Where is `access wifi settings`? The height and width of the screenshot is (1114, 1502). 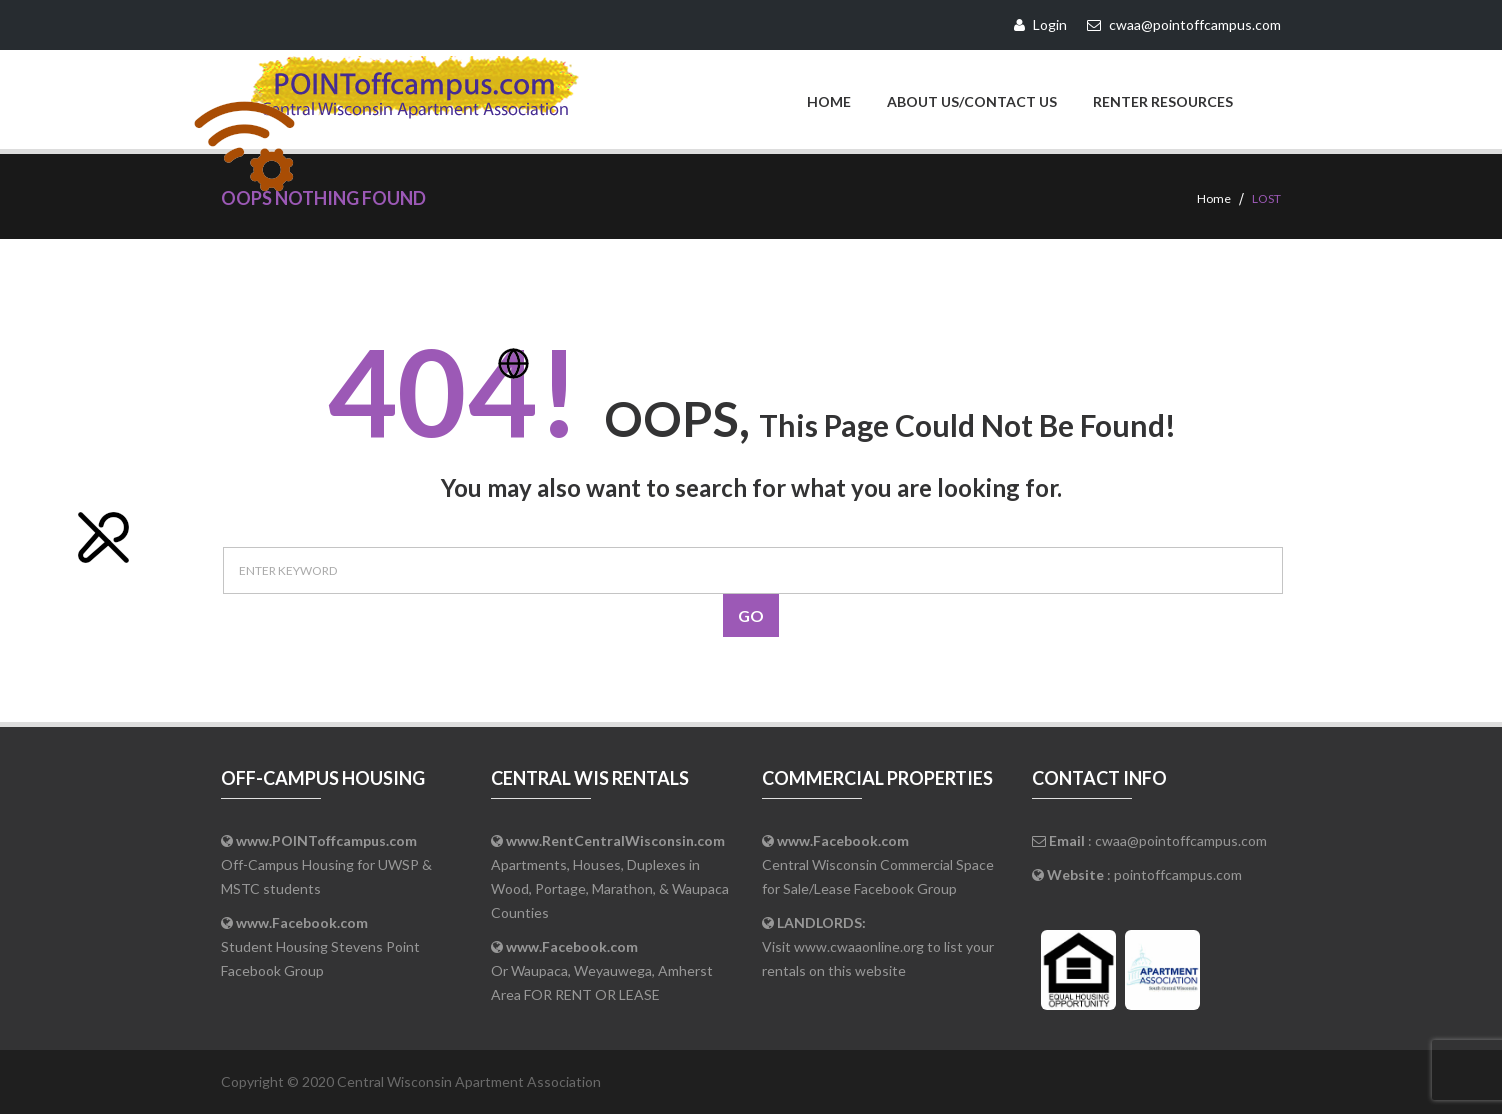 access wifi settings is located at coordinates (244, 142).